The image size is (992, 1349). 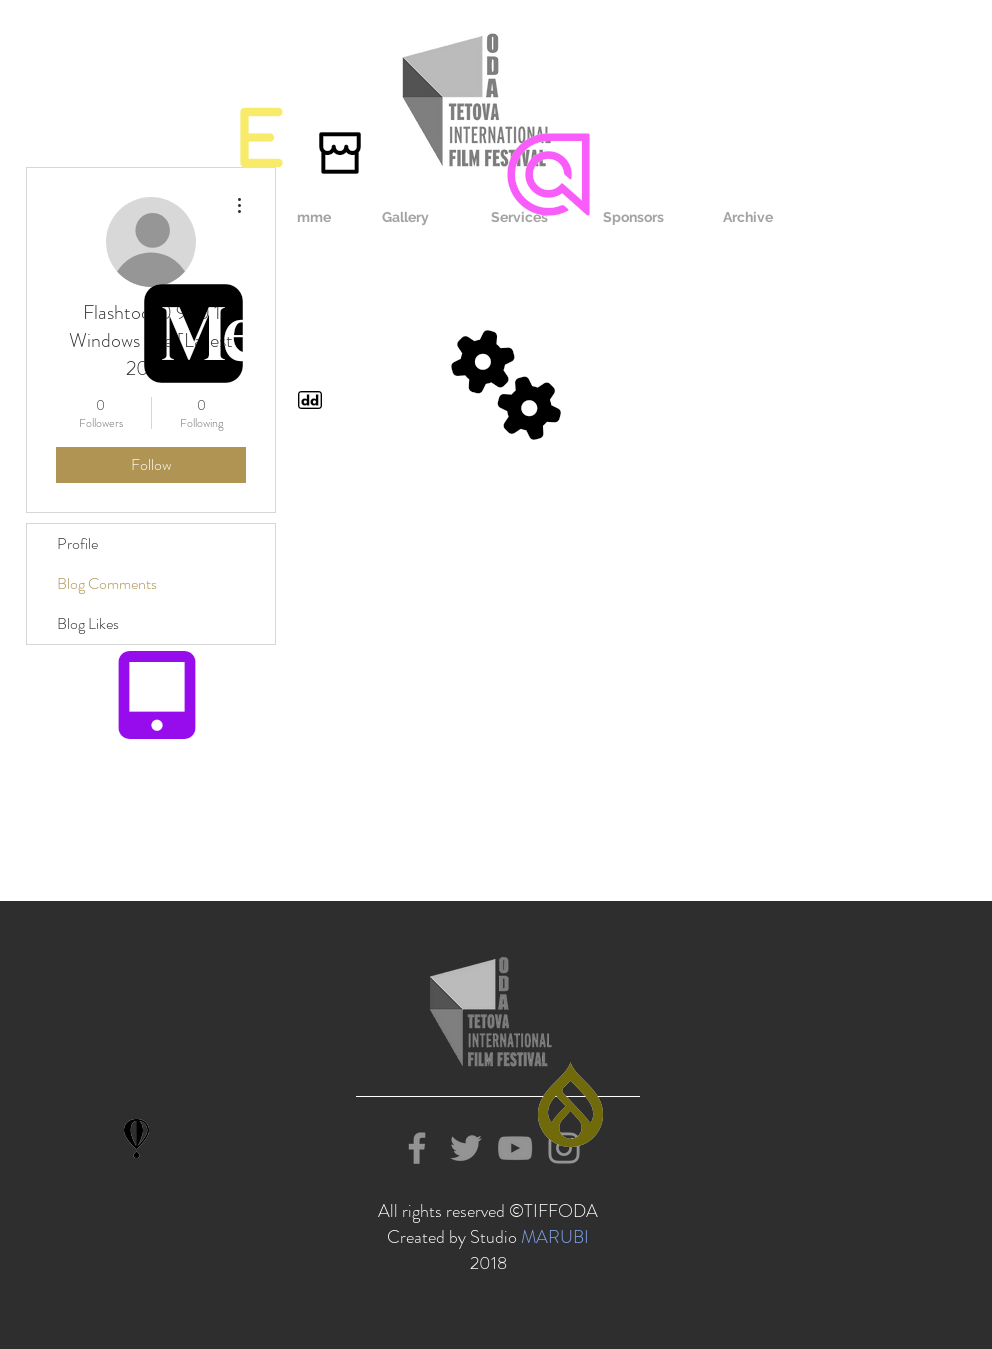 What do you see at coordinates (570, 1104) in the screenshot?
I see `link to drupal CMS platform` at bounding box center [570, 1104].